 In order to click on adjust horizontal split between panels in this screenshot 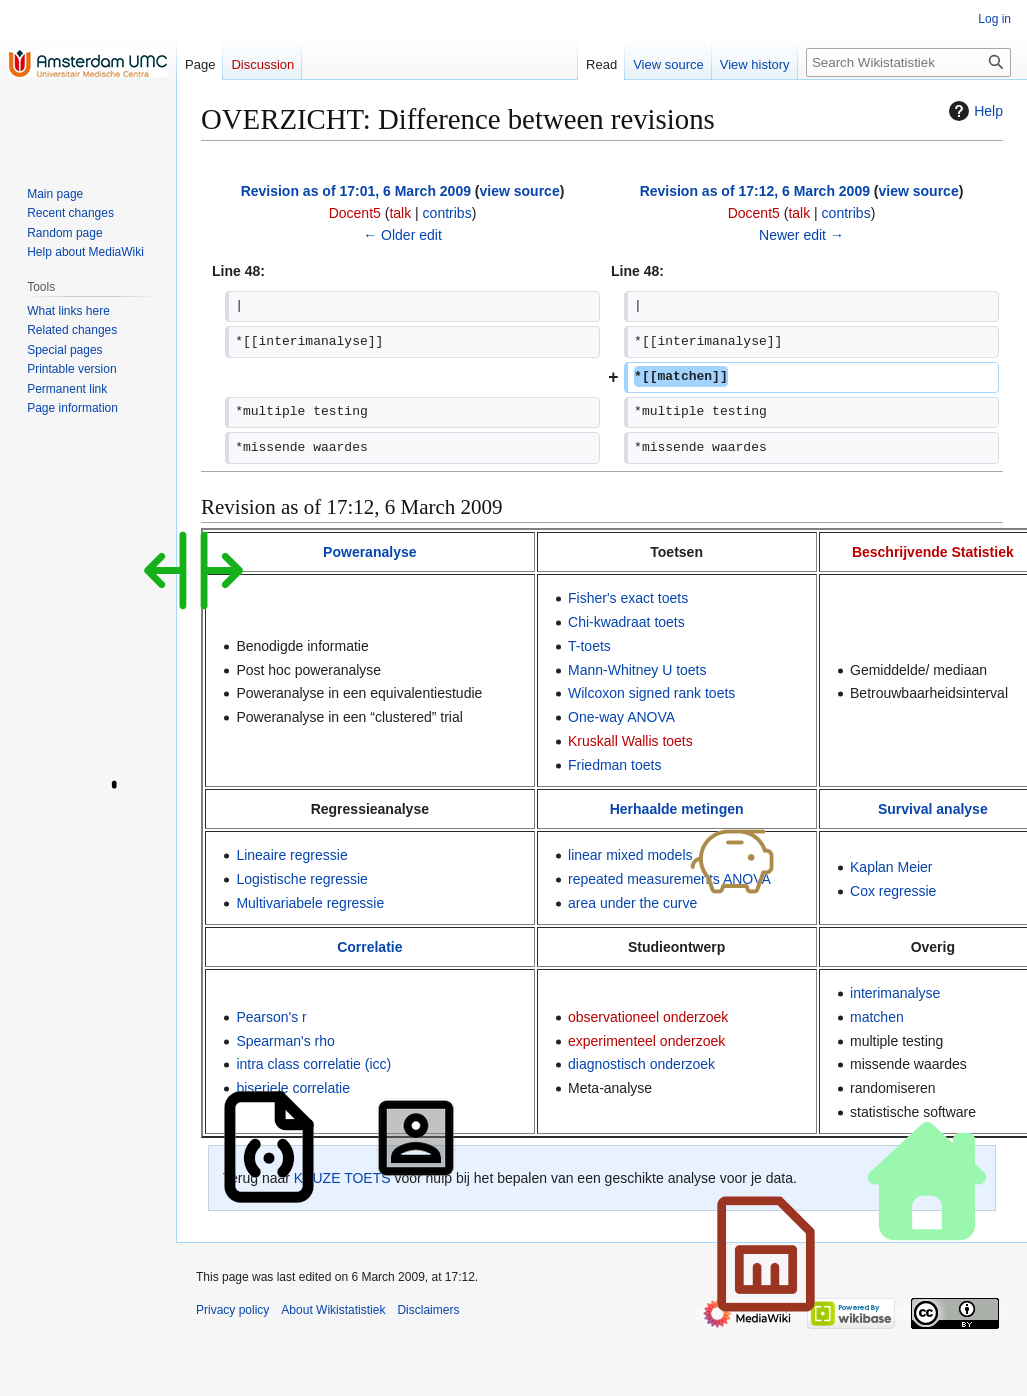, I will do `click(193, 570)`.